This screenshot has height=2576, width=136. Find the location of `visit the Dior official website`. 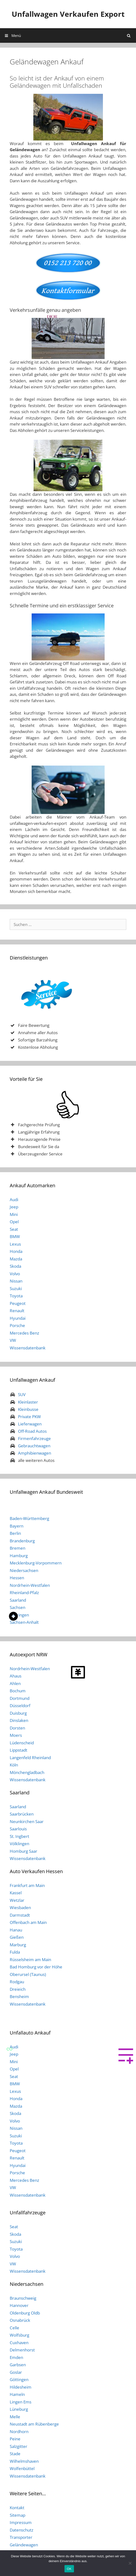

visit the Dior official website is located at coordinates (52, 316).